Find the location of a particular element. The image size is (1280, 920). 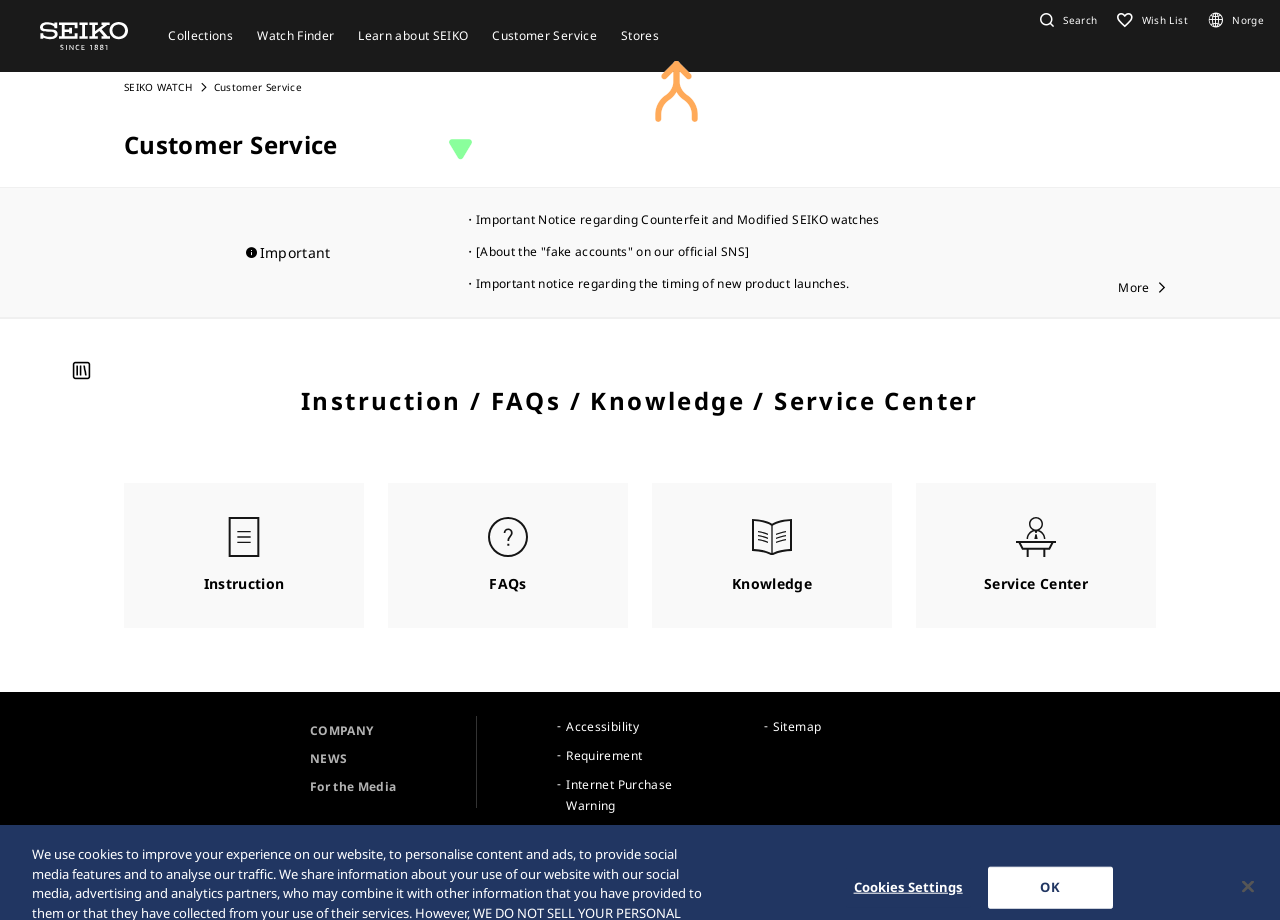

merge branches or paths together is located at coordinates (676, 91).